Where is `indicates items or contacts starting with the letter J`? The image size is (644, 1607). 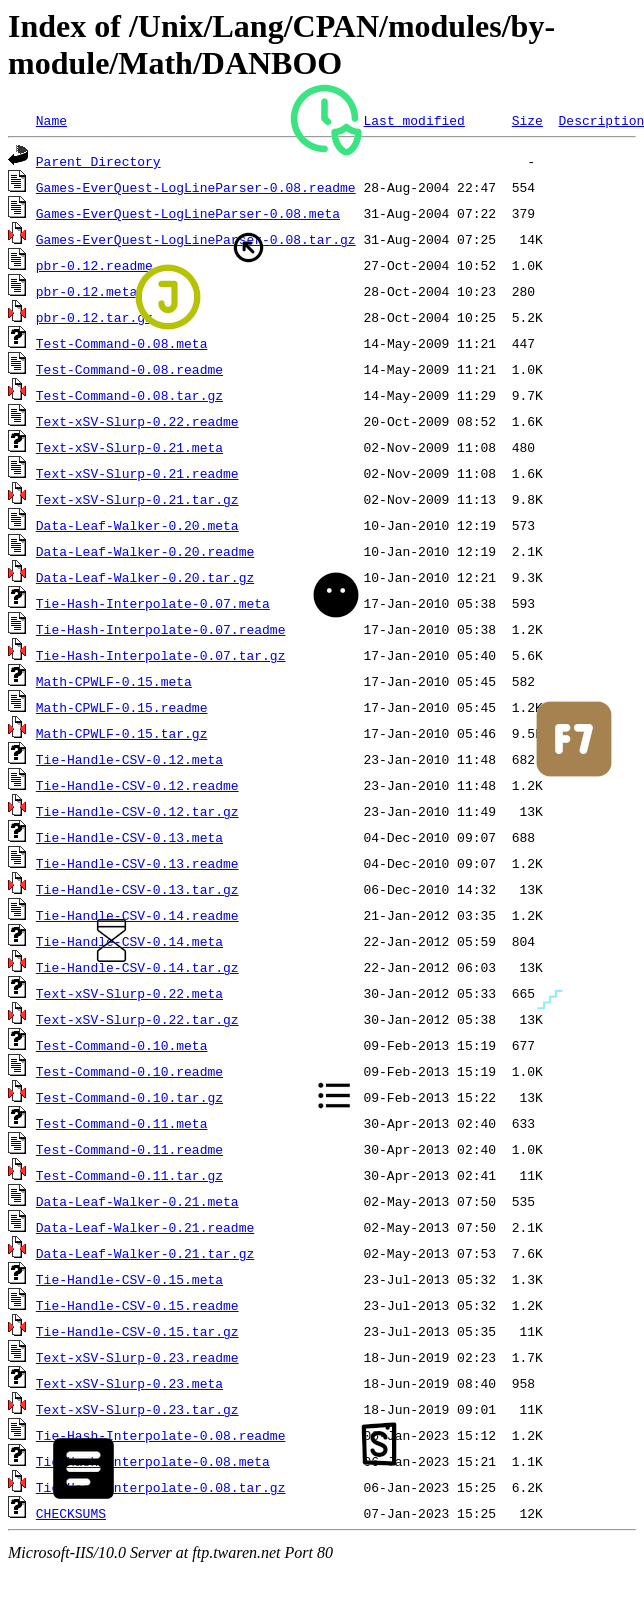 indicates items or contacts starting with the letter J is located at coordinates (168, 297).